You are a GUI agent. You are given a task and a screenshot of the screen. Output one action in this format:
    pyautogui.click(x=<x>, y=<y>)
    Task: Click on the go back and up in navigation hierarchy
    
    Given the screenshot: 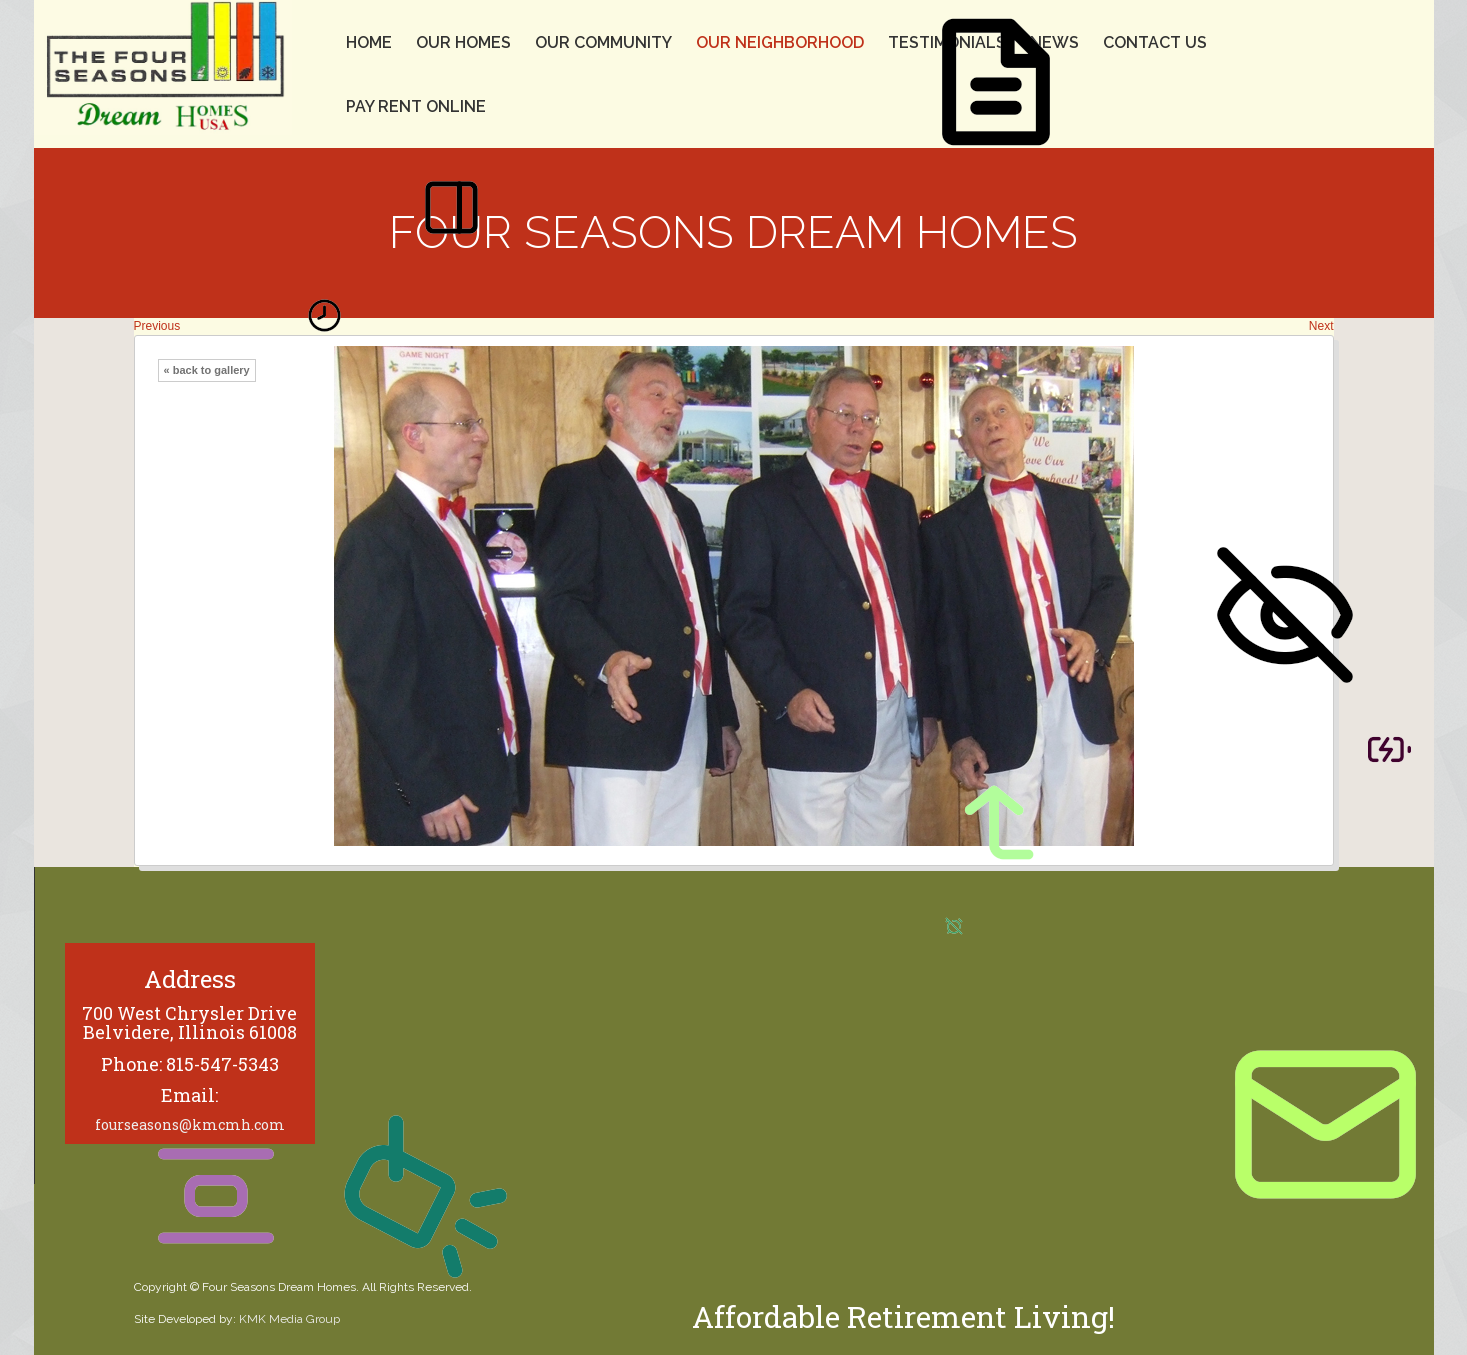 What is the action you would take?
    pyautogui.click(x=999, y=825)
    